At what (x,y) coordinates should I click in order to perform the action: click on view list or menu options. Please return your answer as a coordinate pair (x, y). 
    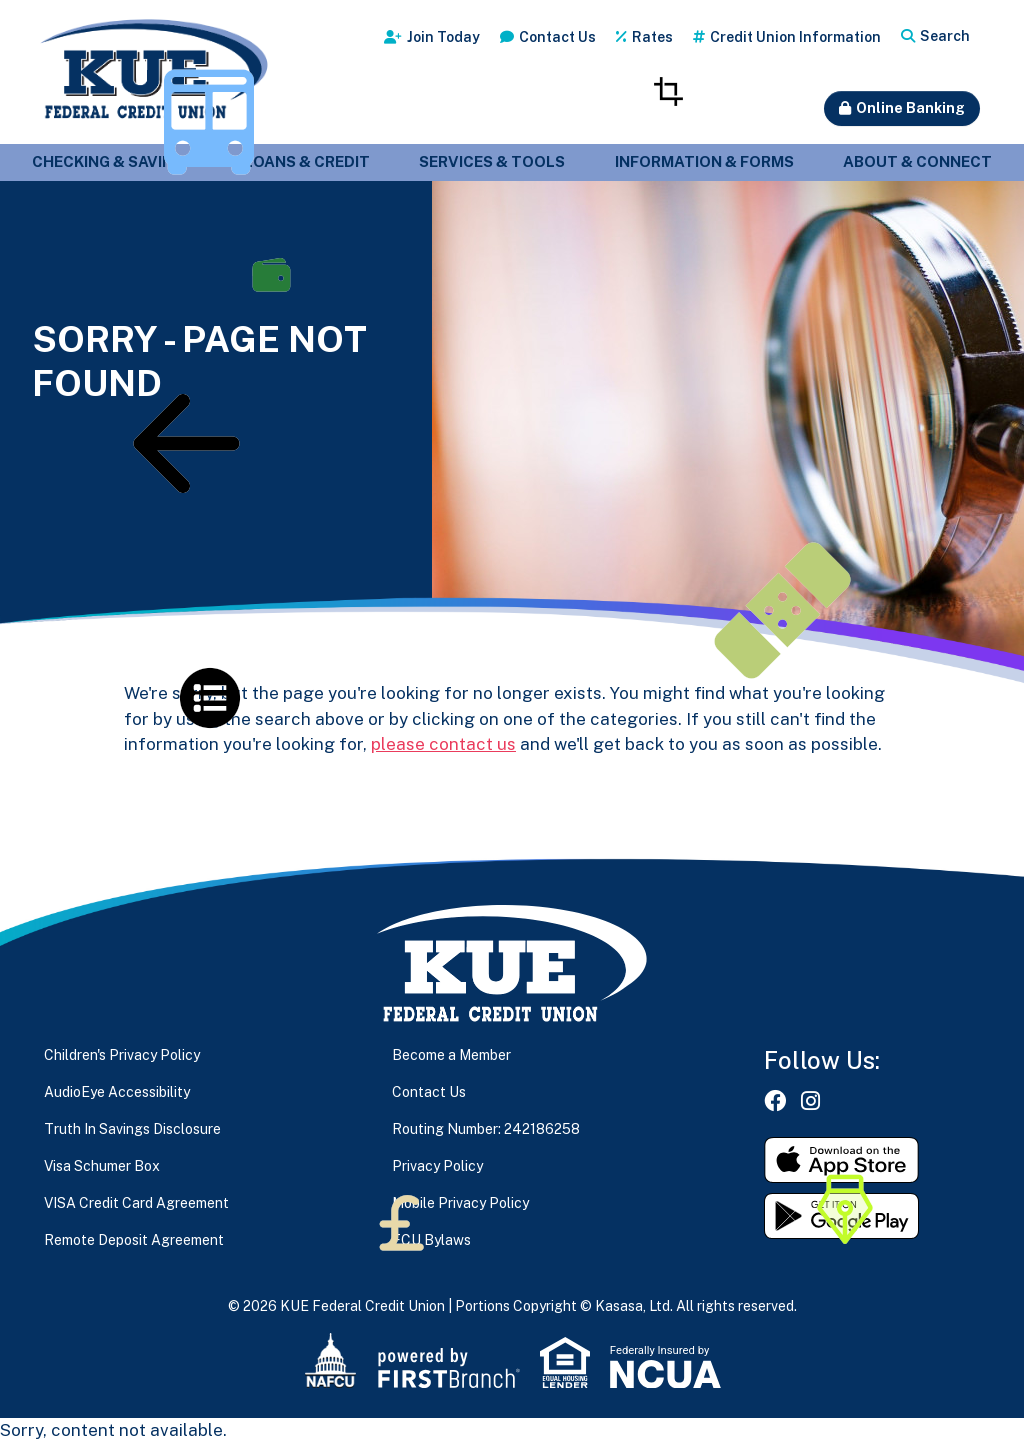
    Looking at the image, I should click on (210, 698).